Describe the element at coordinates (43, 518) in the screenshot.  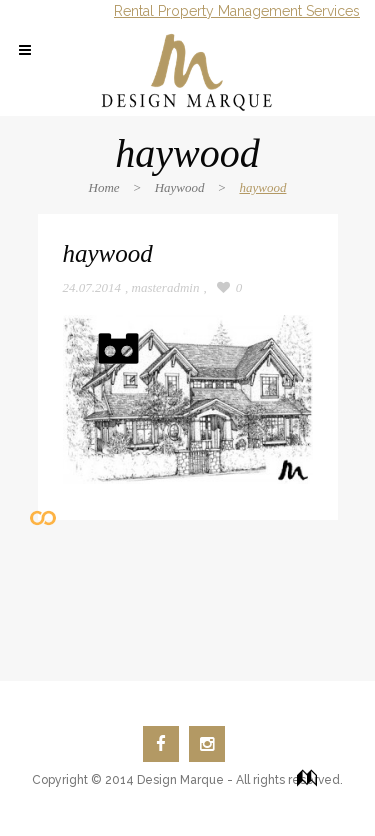
I see `visit gitconnected developer portfolio platform` at that location.